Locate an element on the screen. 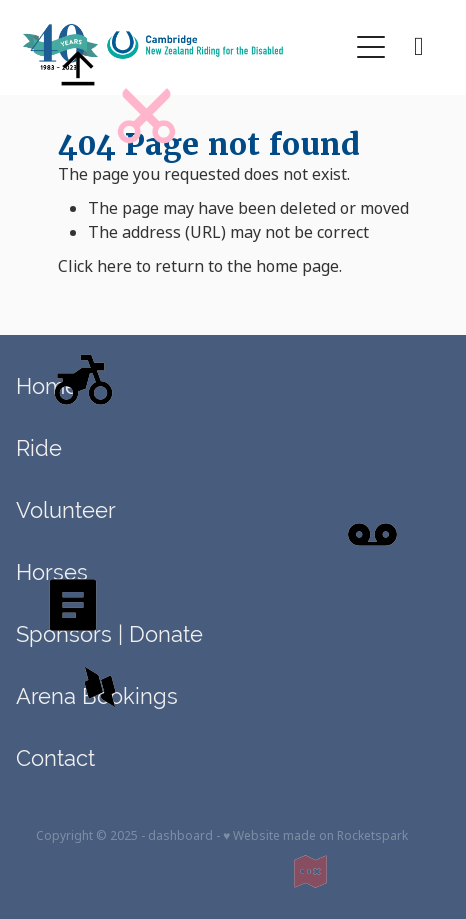 The height and width of the screenshot is (919, 466). select motorcycle as transportation mode is located at coordinates (83, 378).